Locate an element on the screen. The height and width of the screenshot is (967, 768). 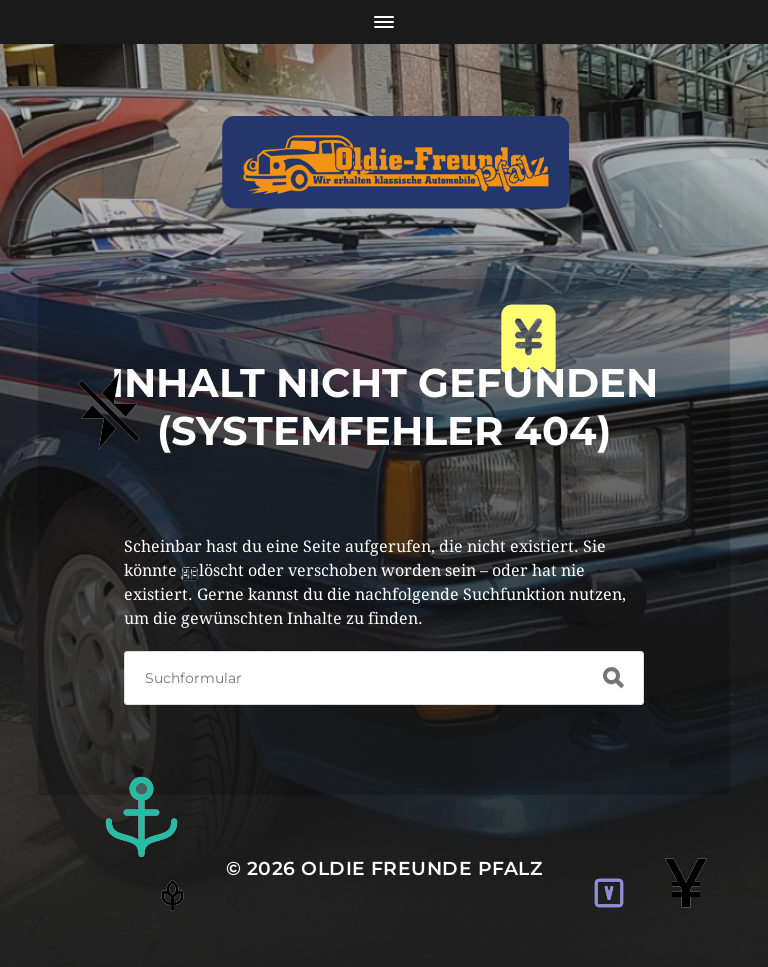
view yen currency receipt is located at coordinates (528, 338).